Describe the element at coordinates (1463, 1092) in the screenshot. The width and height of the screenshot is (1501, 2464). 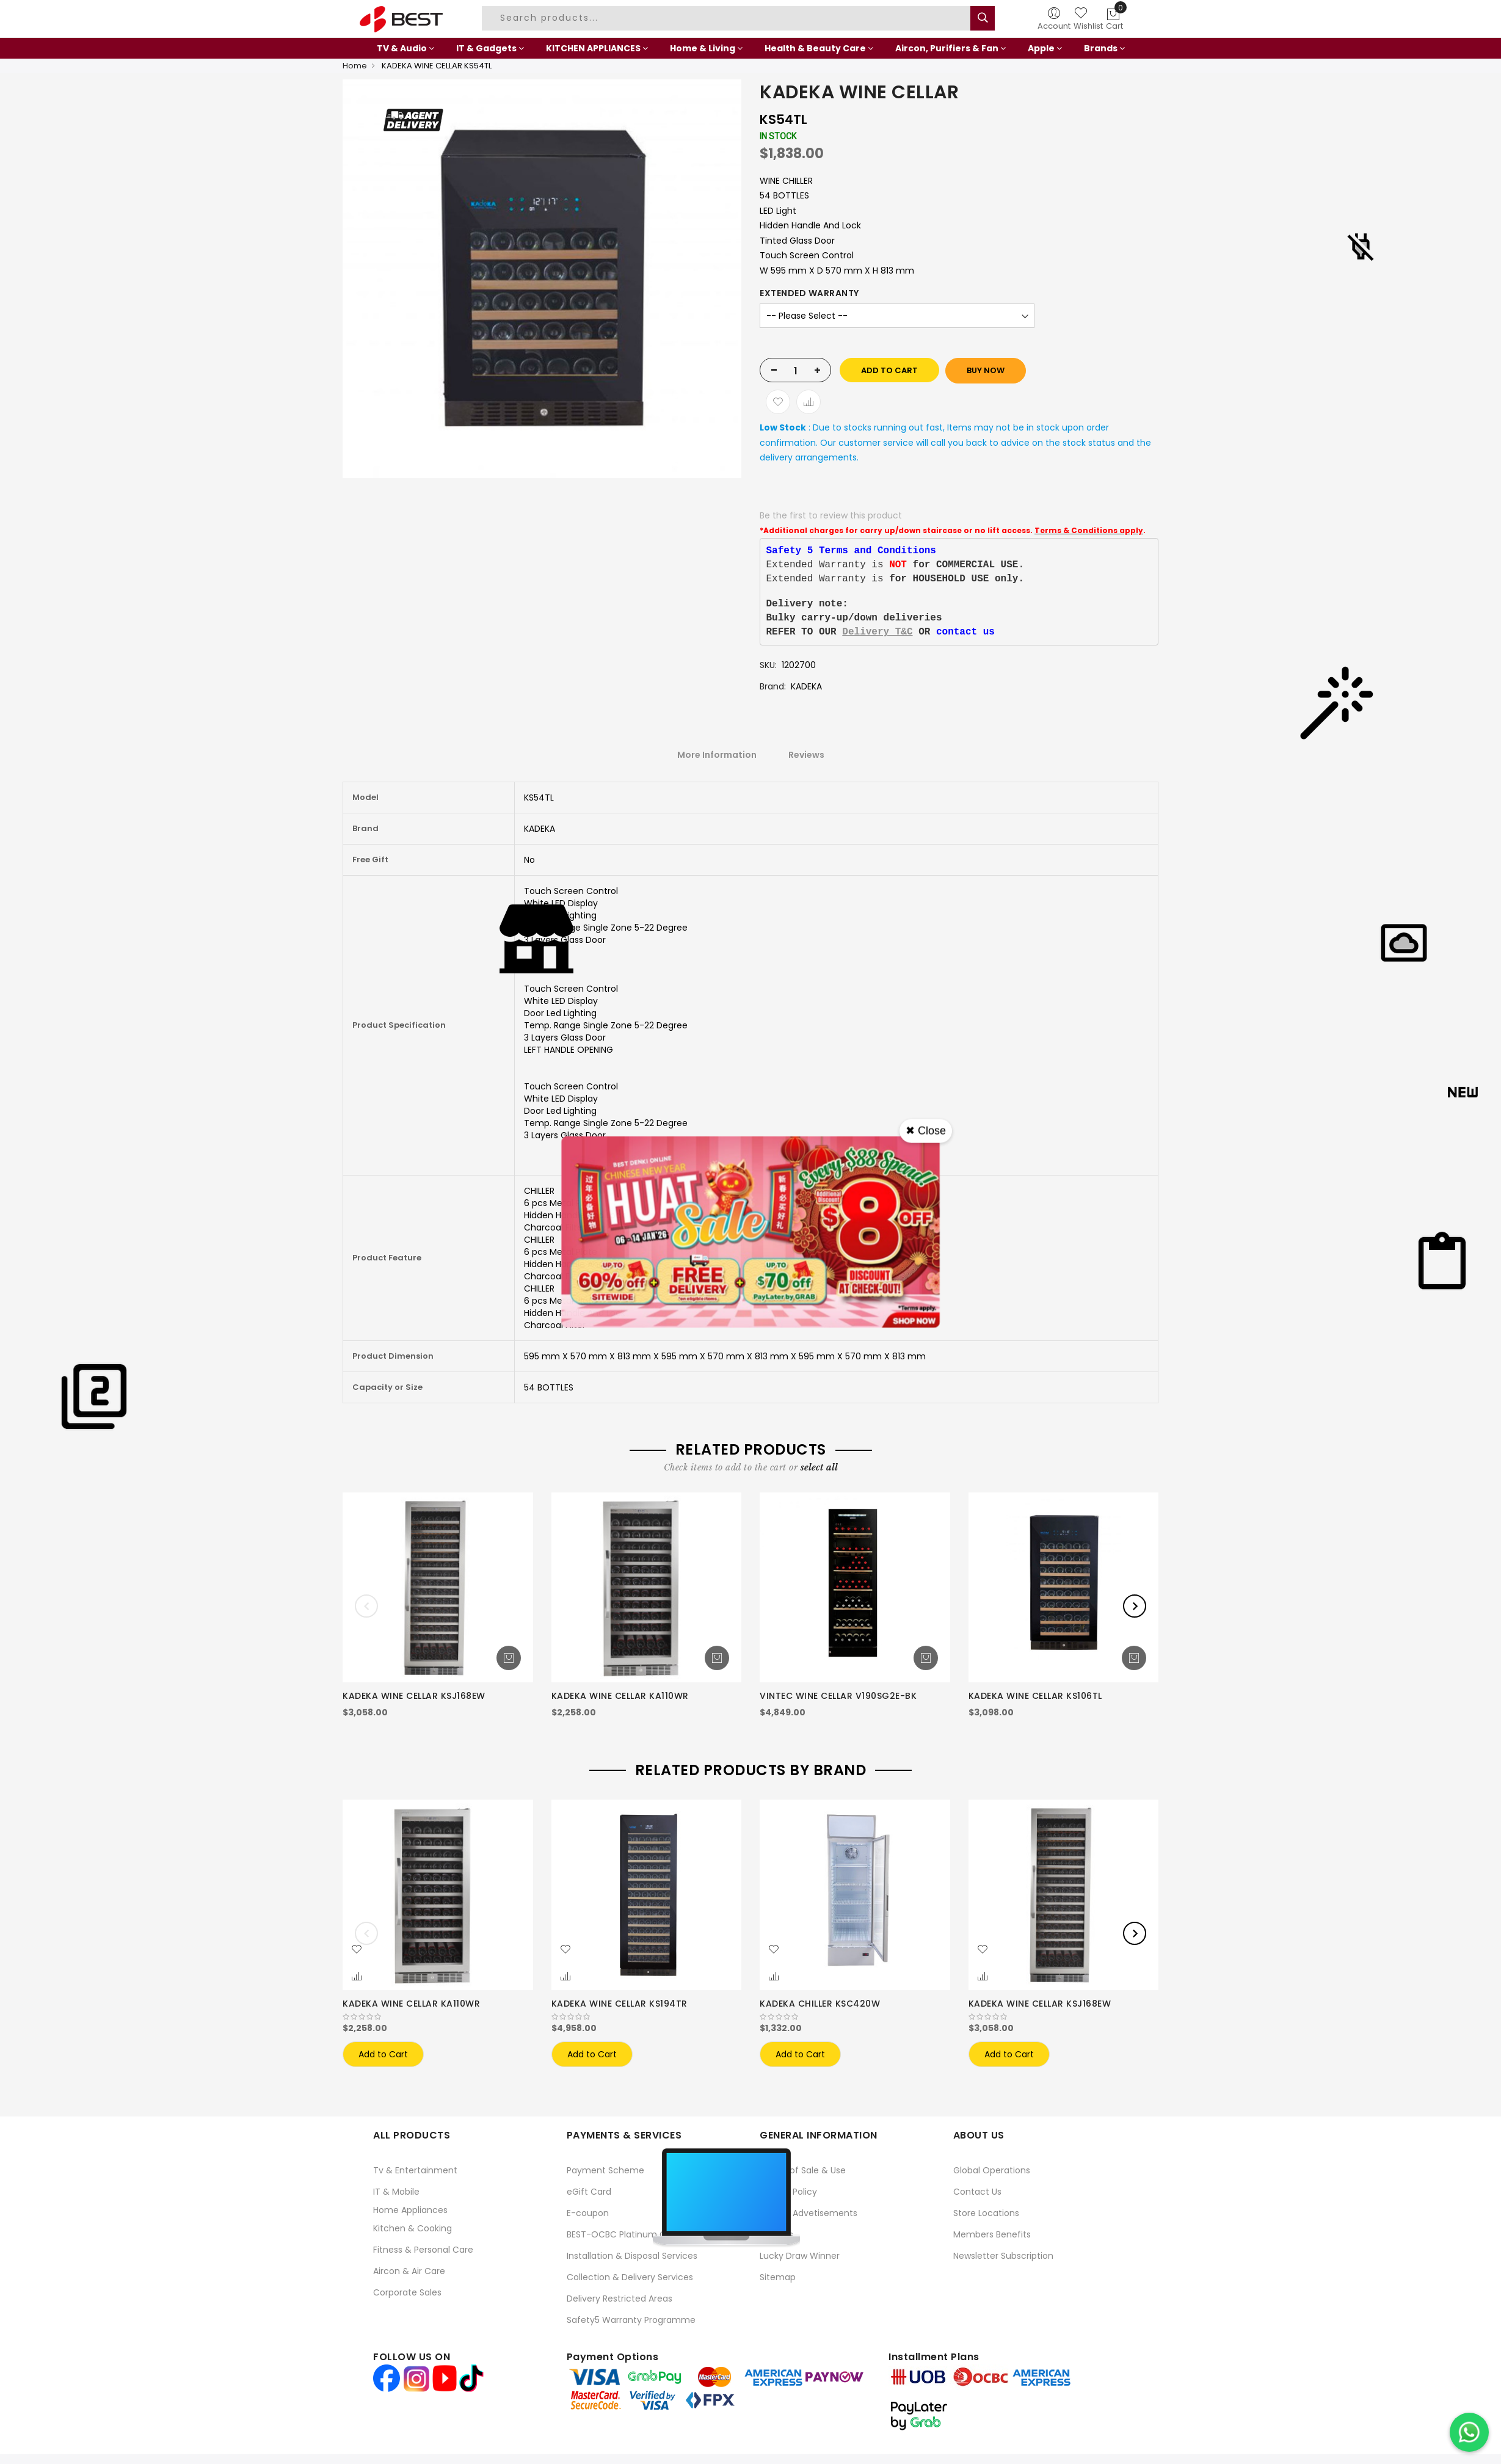
I see `indicates new content or recently added items` at that location.